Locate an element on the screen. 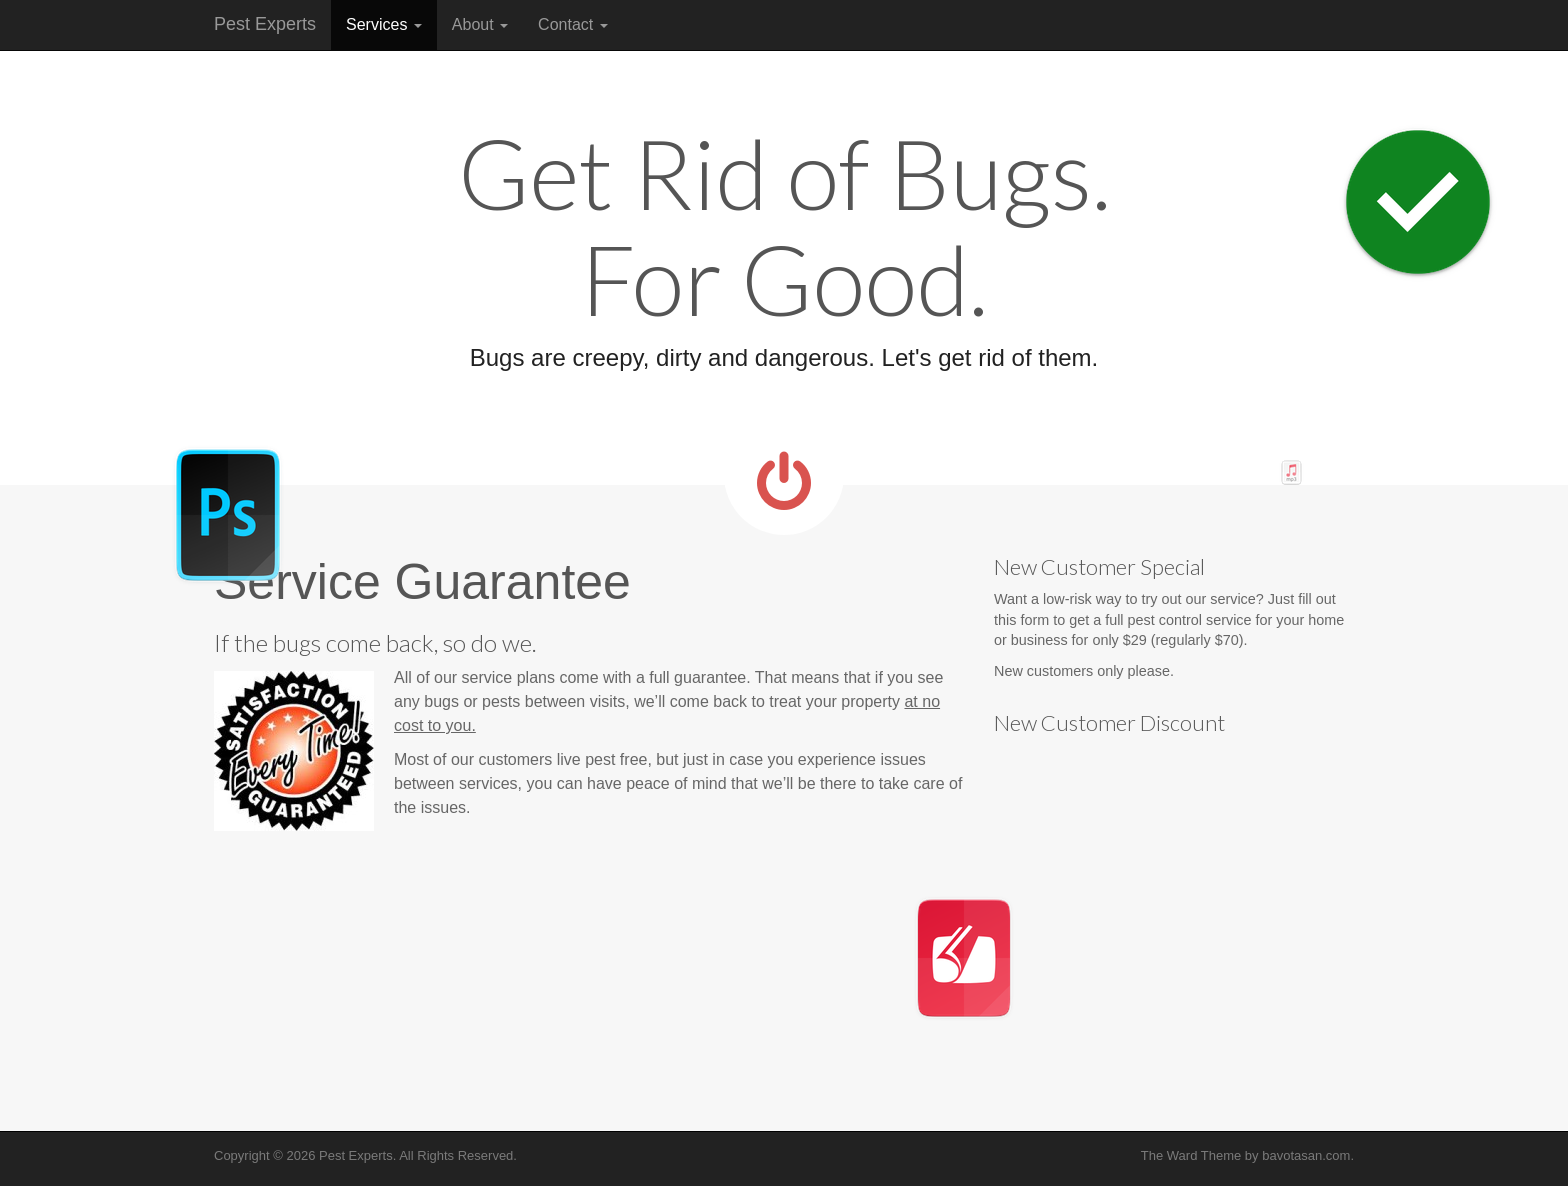  adobe photoshop file type indicator is located at coordinates (228, 515).